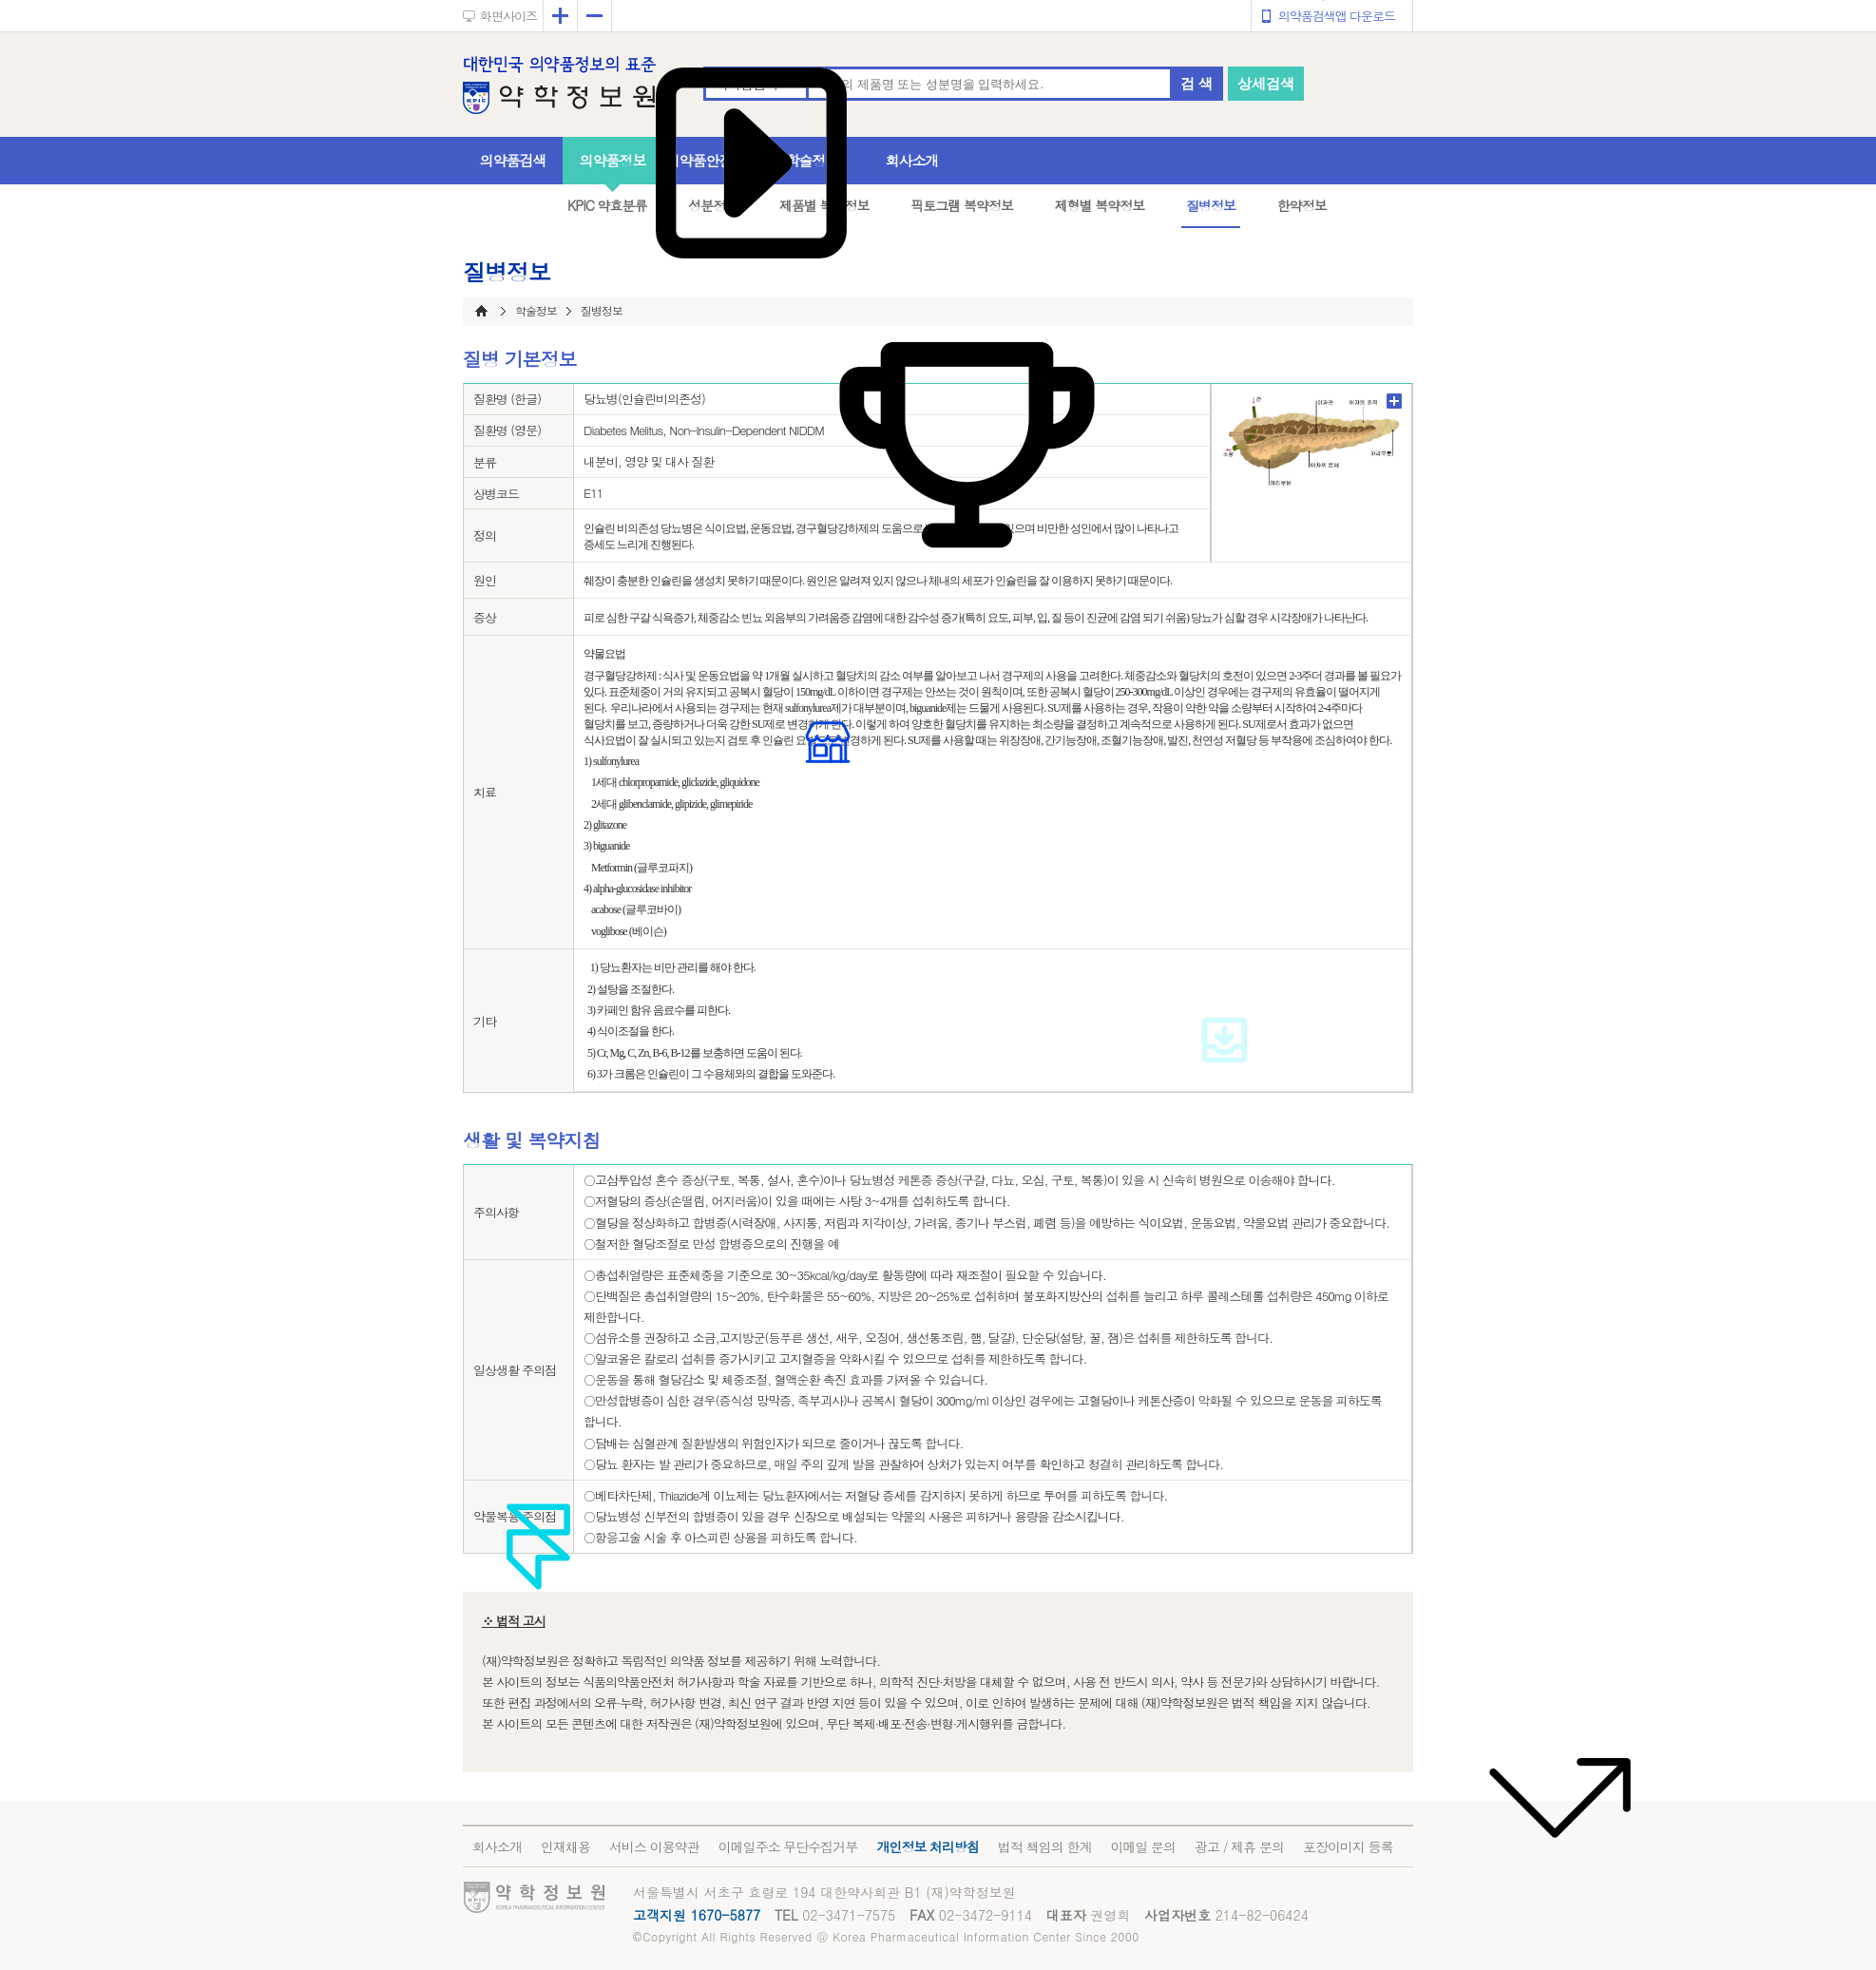 Image resolution: width=1876 pixels, height=1970 pixels. What do you see at coordinates (828, 742) in the screenshot?
I see `browse or access the store` at bounding box center [828, 742].